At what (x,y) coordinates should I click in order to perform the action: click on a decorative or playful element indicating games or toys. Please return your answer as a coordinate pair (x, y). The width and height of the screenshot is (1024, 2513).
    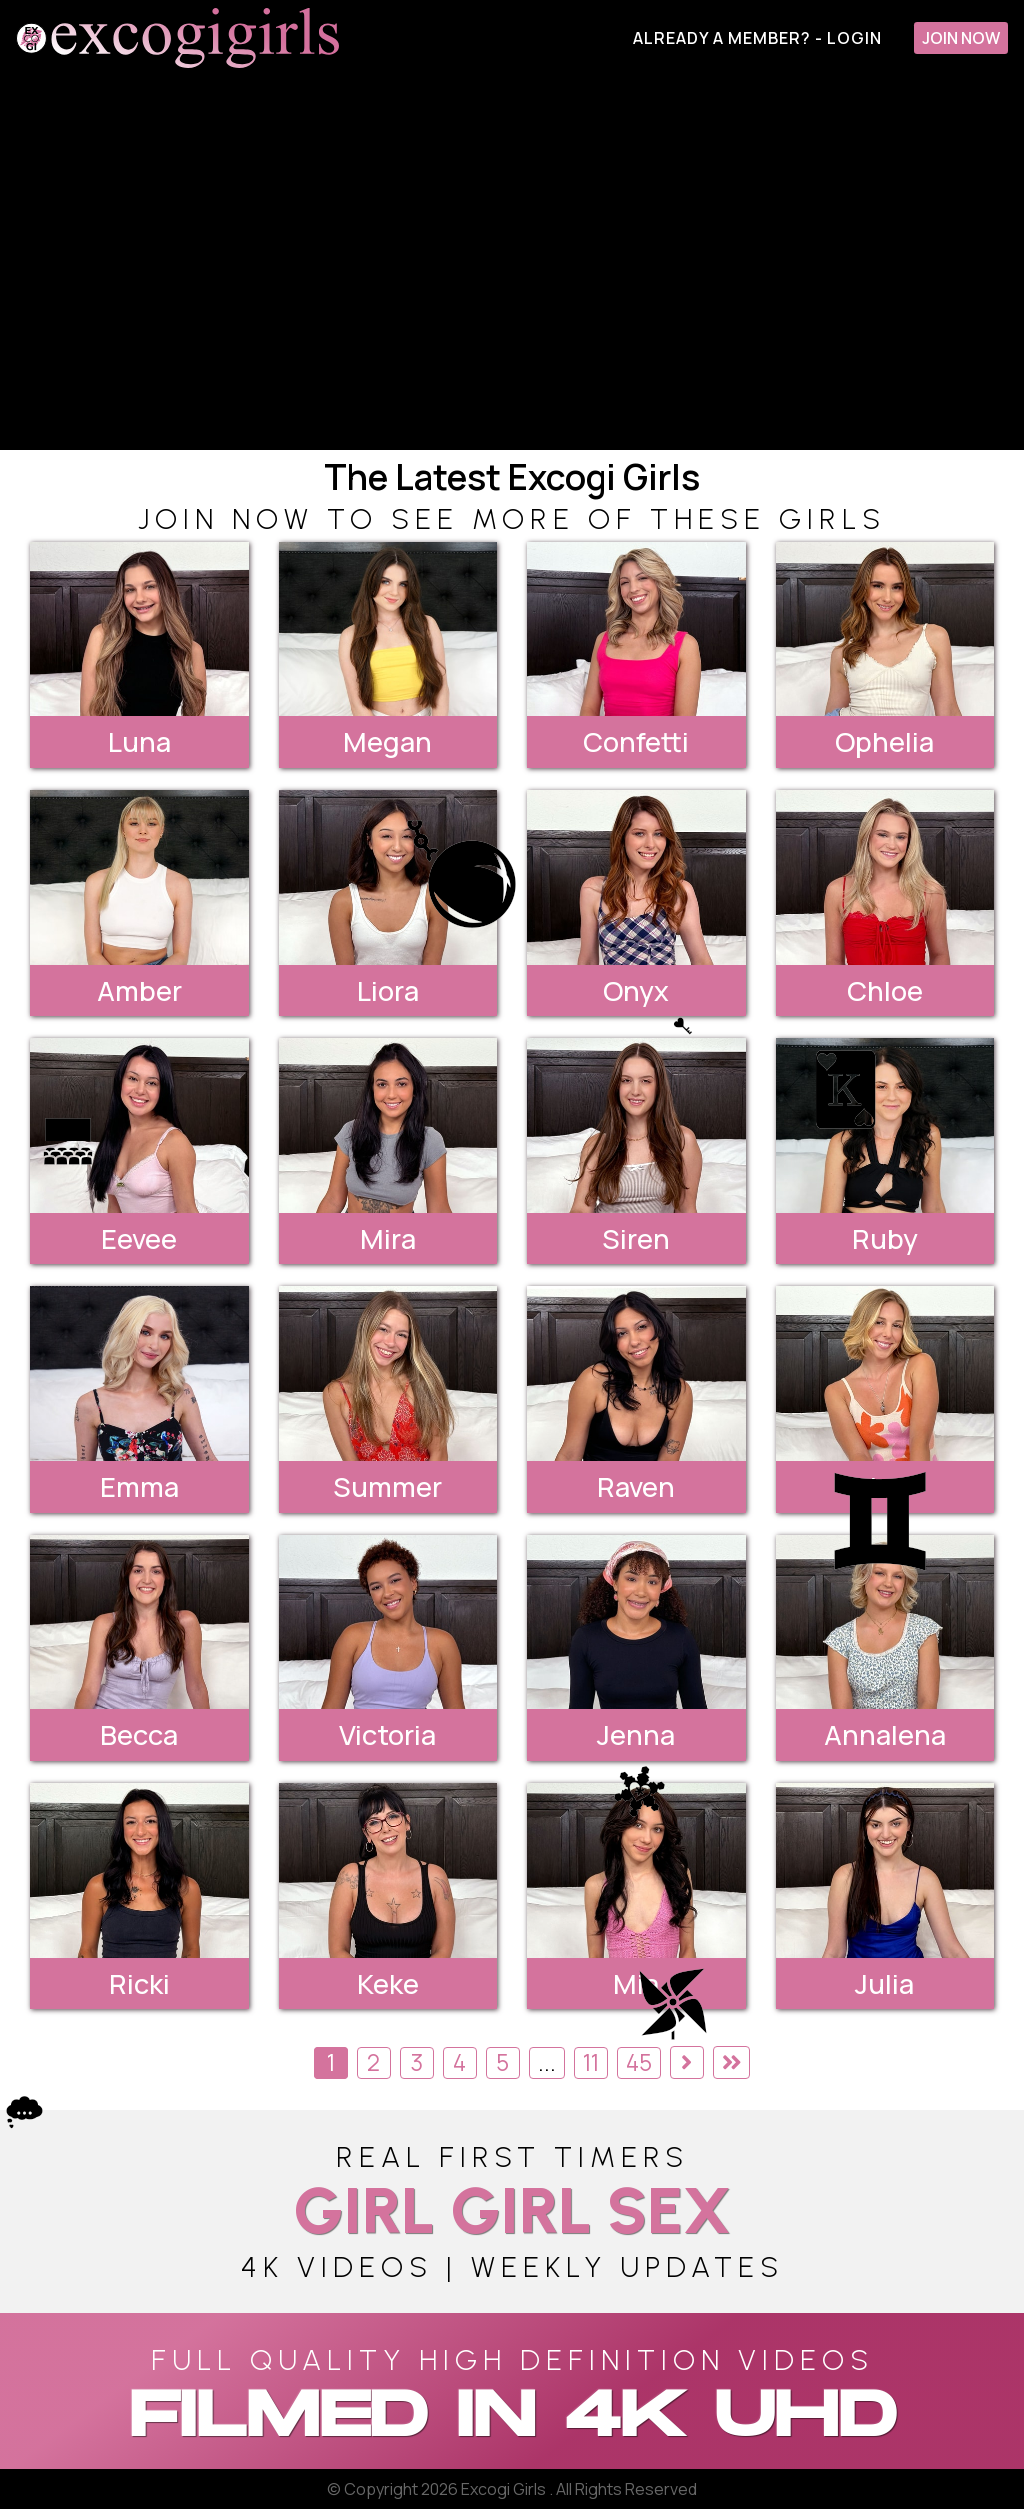
    Looking at the image, I should click on (673, 2002).